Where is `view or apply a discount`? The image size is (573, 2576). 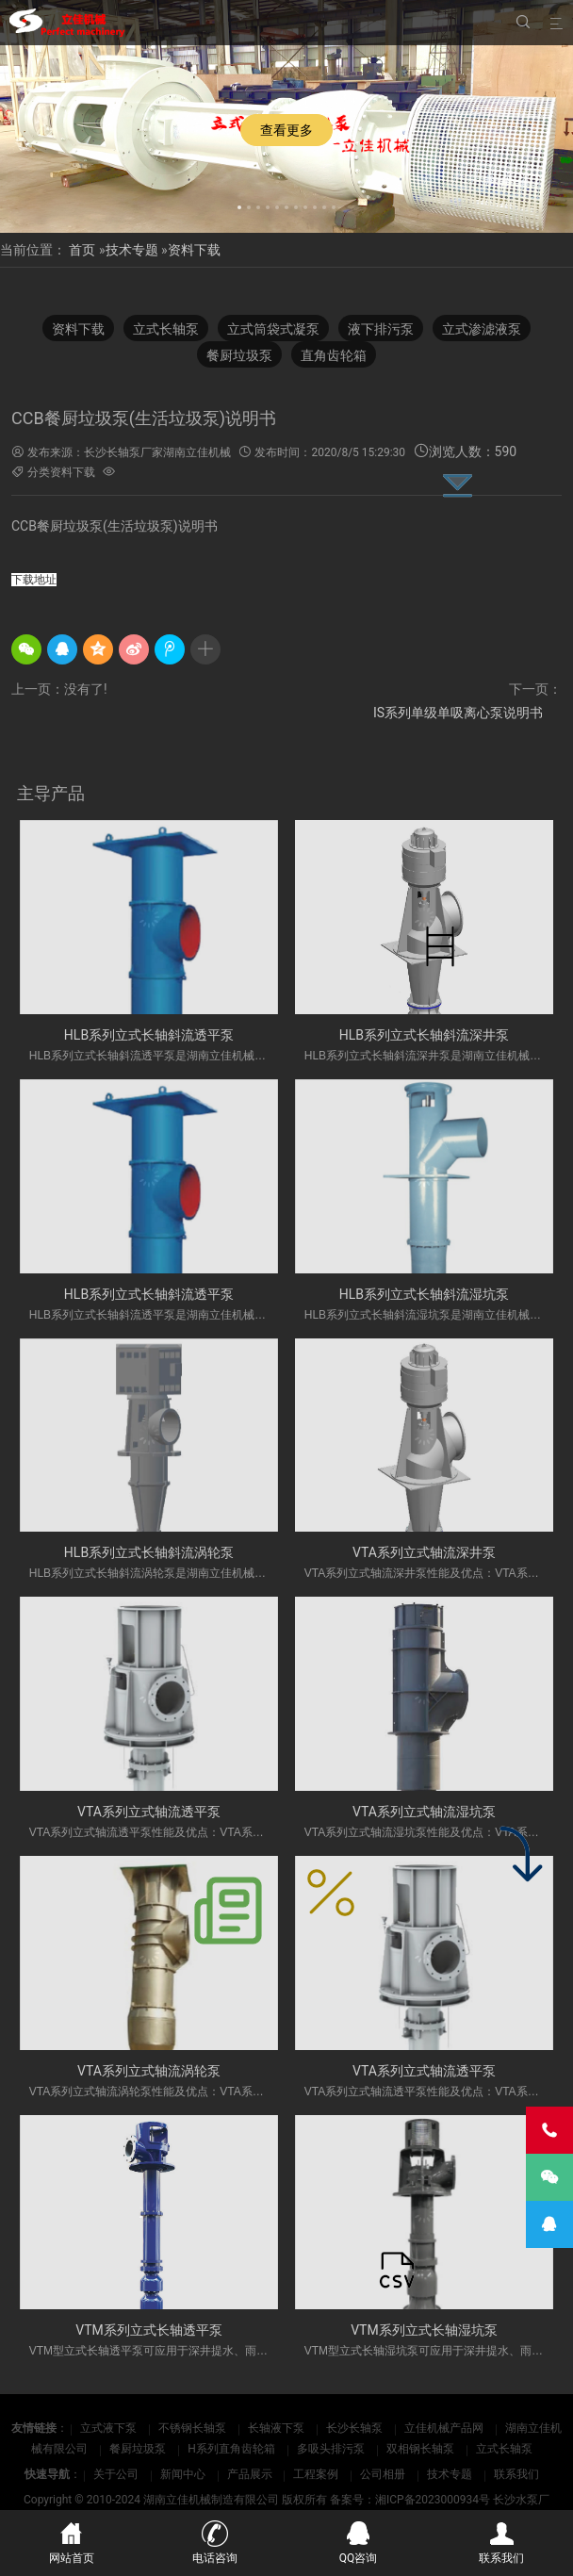
view or apply a discount is located at coordinates (331, 1893).